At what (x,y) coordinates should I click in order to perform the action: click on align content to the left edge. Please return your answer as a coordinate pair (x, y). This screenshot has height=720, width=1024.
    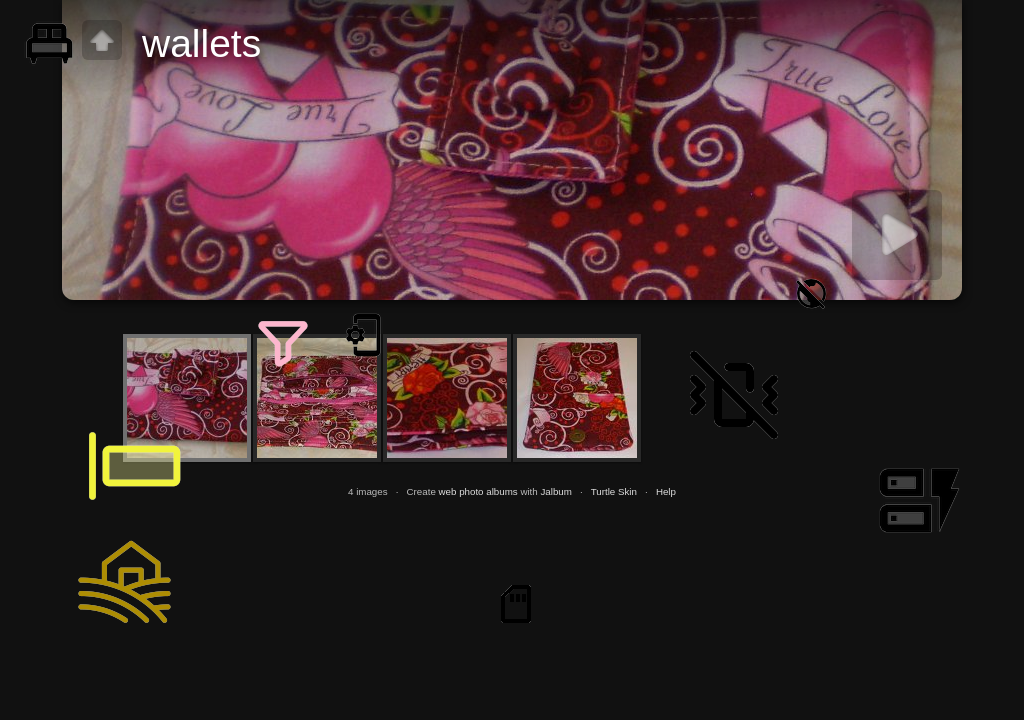
    Looking at the image, I should click on (133, 466).